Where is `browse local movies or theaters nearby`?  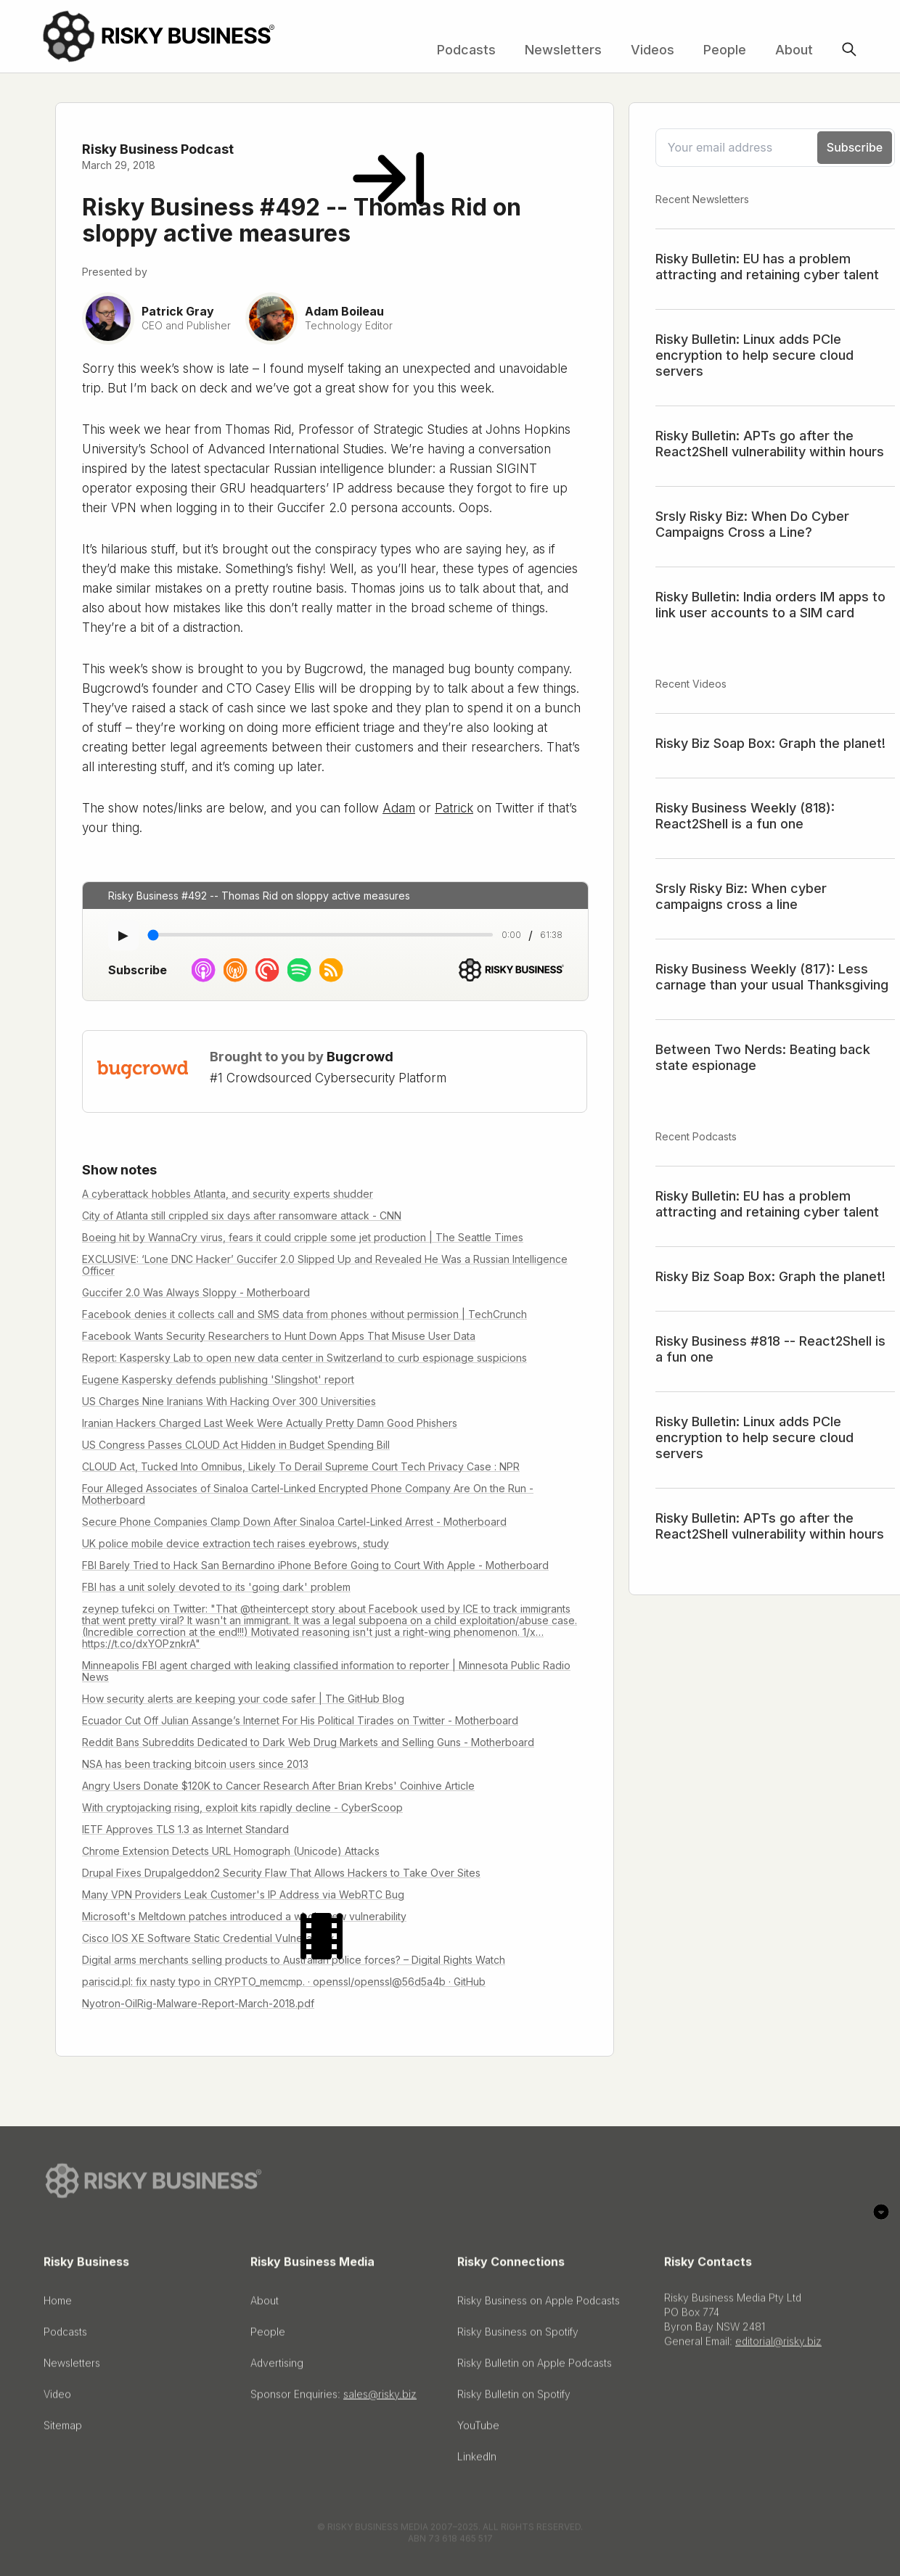
browse local movies or theaters nearby is located at coordinates (322, 1936).